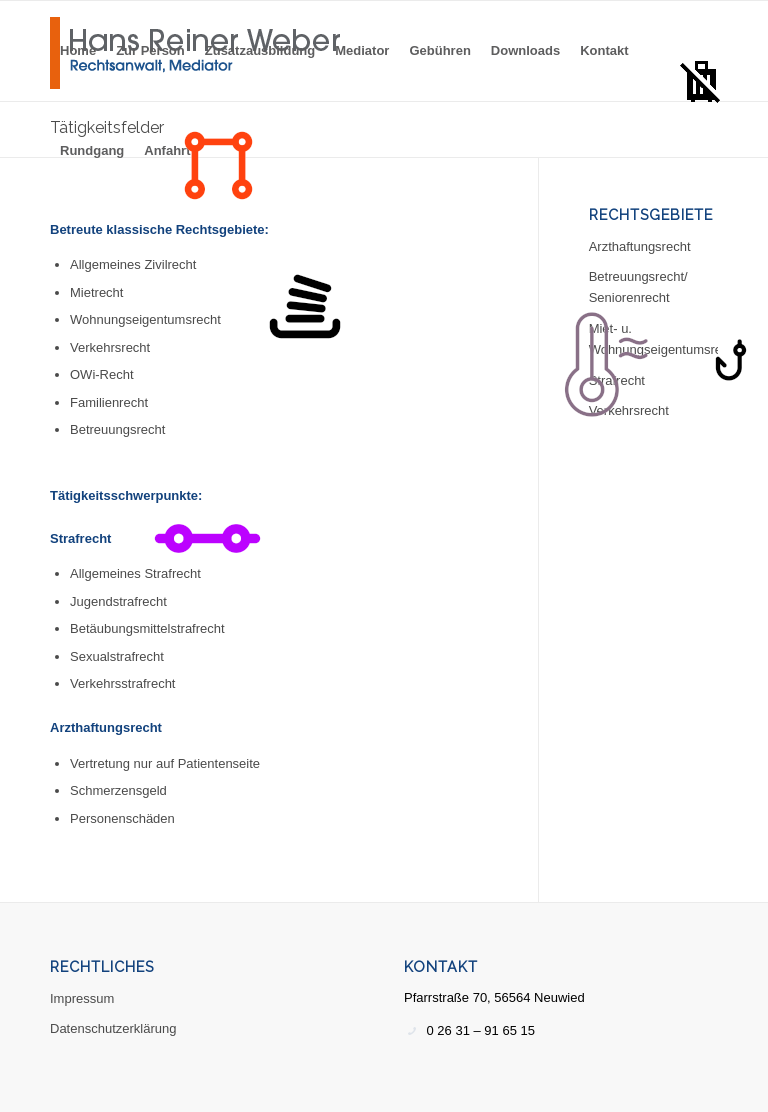  I want to click on fishing or angling activity, so click(731, 361).